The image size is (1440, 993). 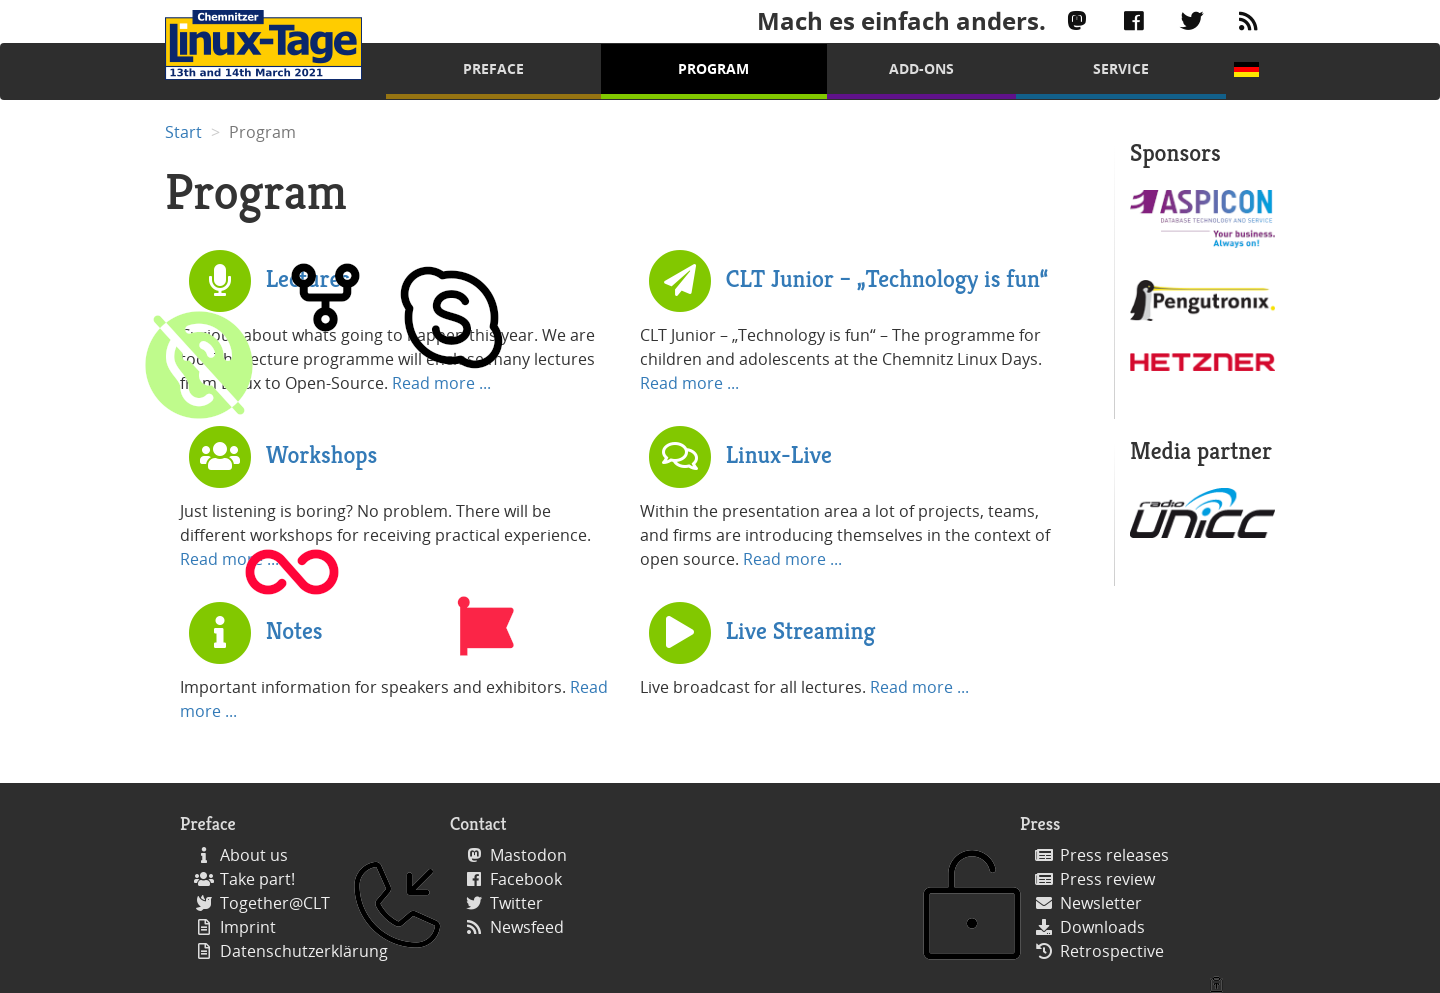 I want to click on indicates unlimited or infinite content, so click(x=292, y=572).